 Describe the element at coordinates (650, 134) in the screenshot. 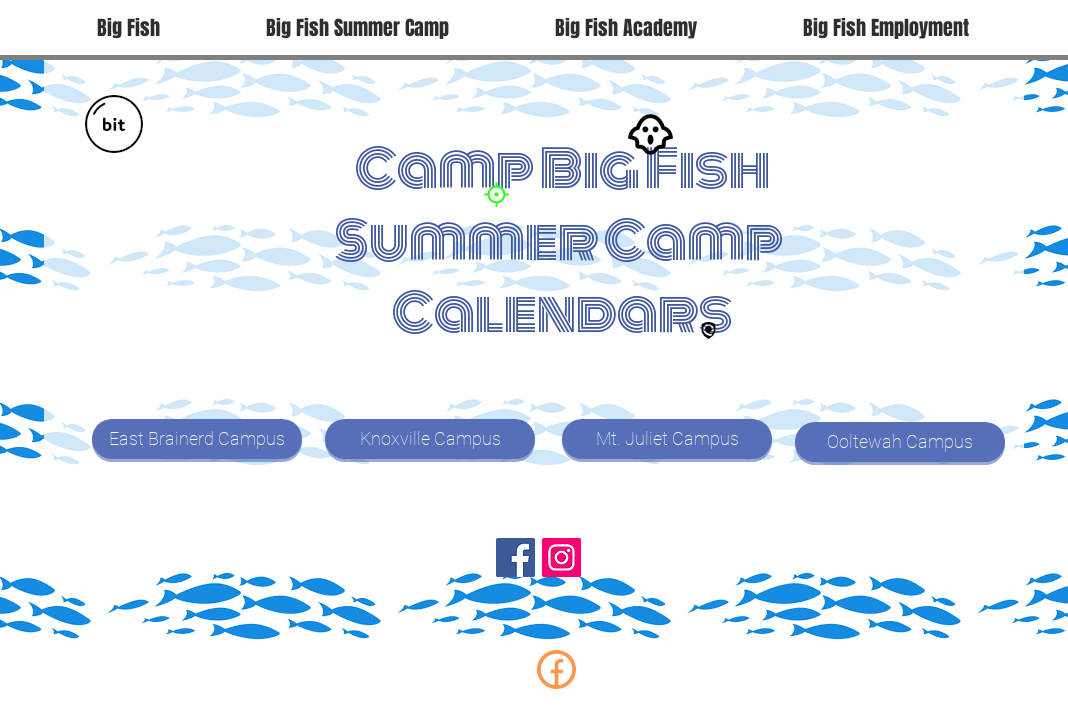

I see `ghost mode or incognito status indicator` at that location.